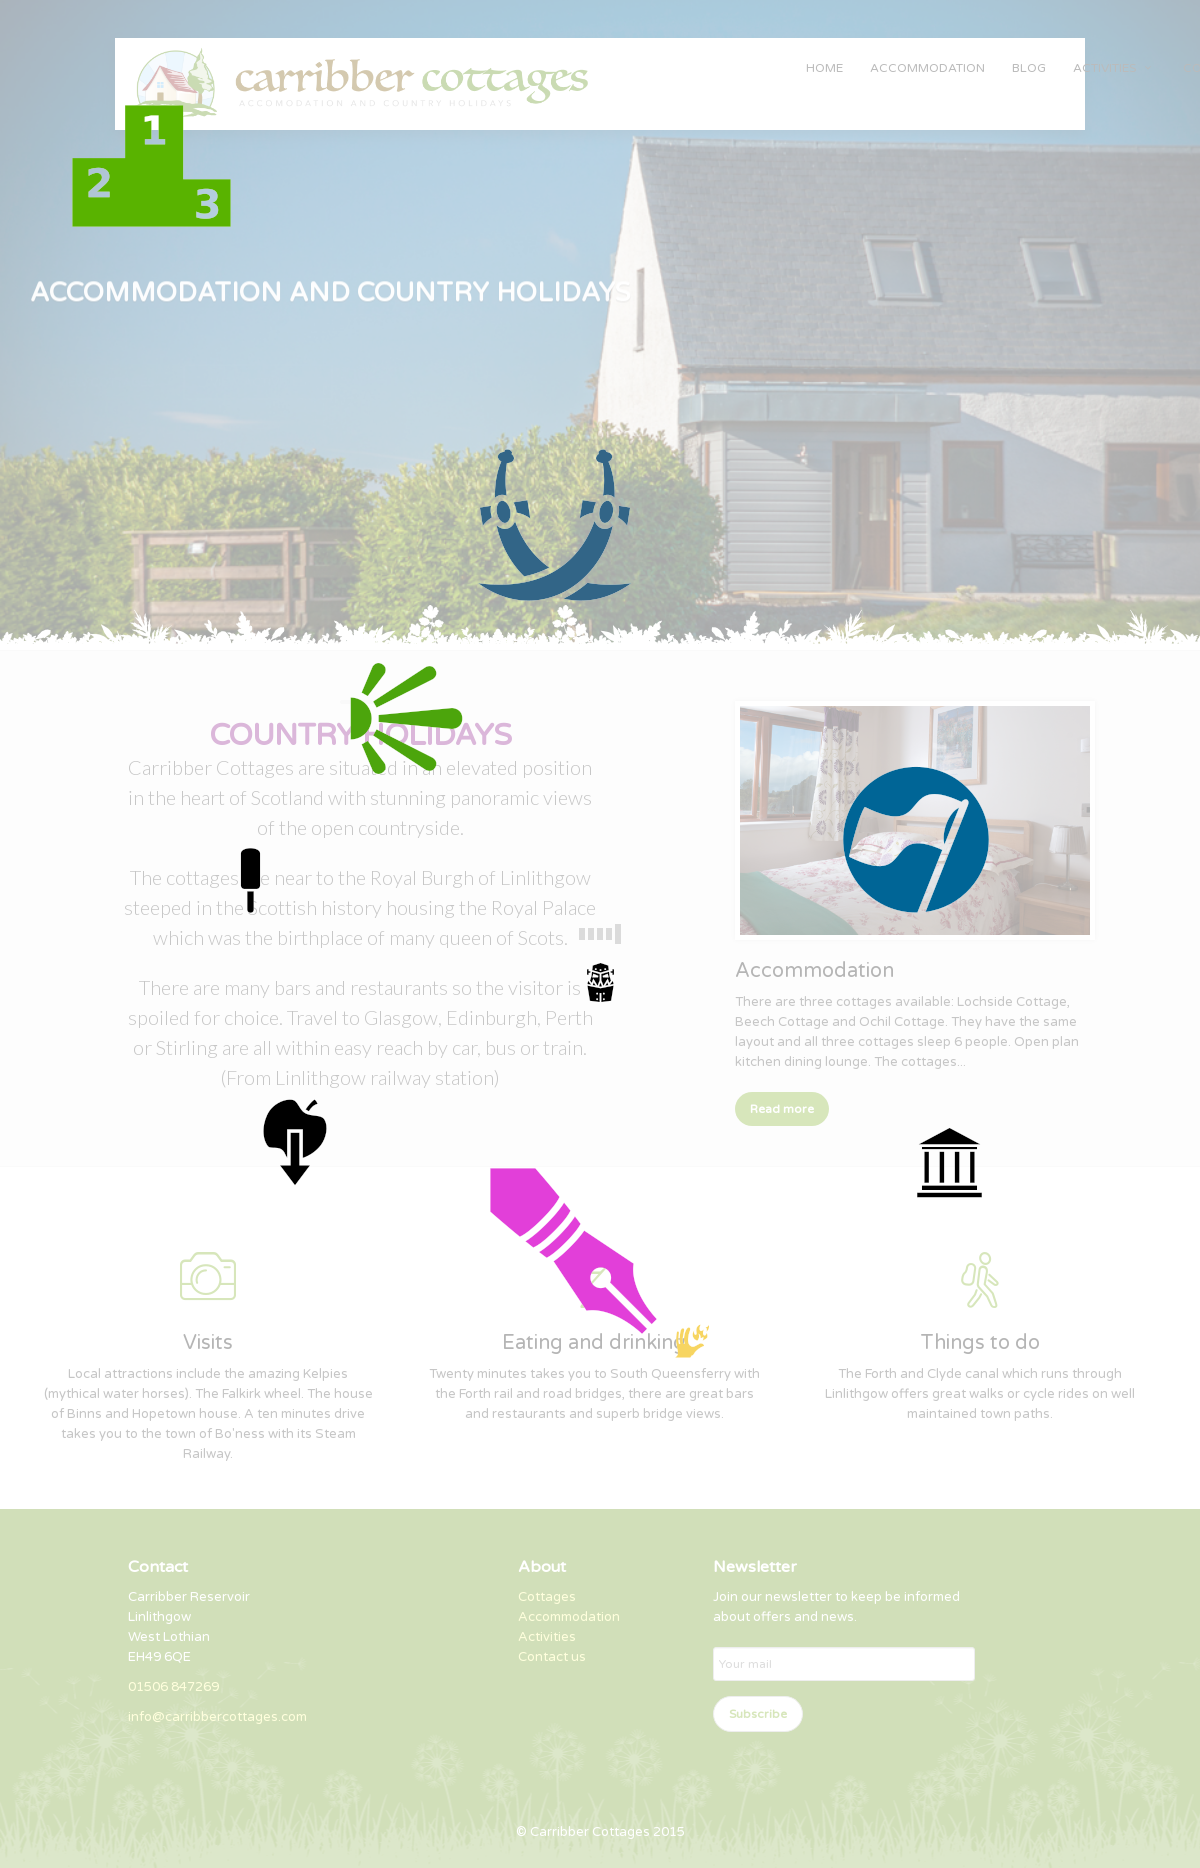  I want to click on compose a new document or note, so click(573, 1250).